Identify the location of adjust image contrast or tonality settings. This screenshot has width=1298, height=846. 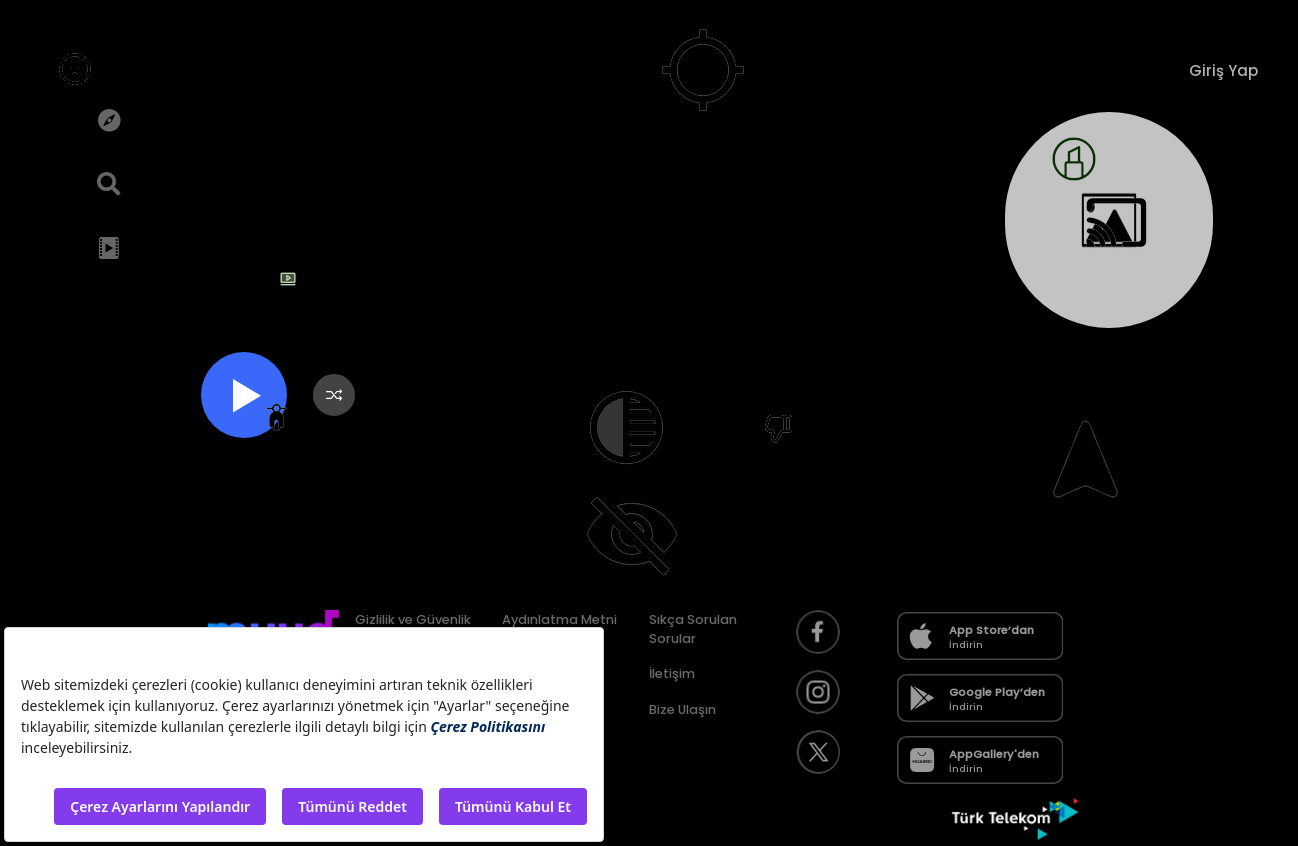
(626, 427).